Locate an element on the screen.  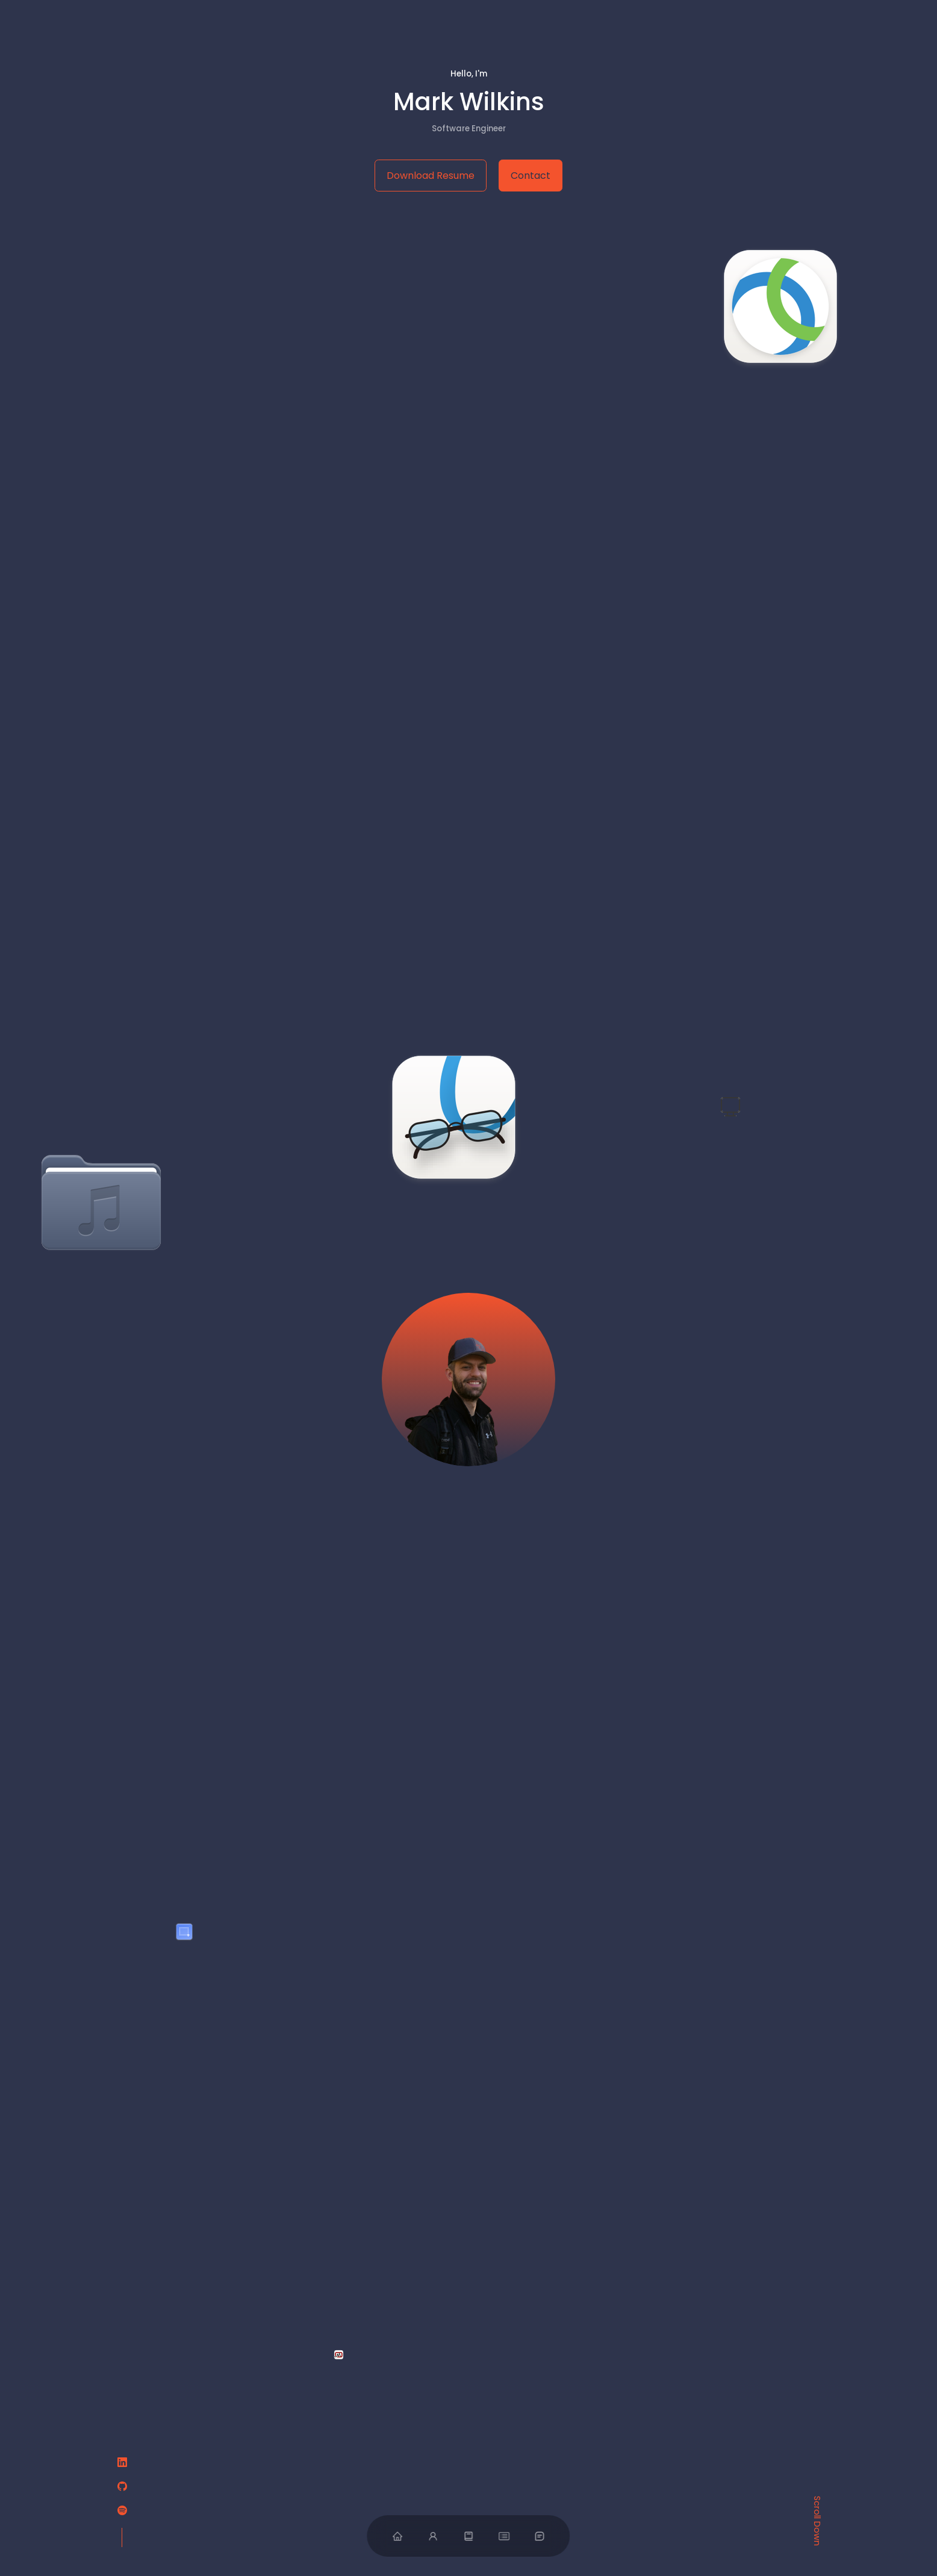
take a screenshot is located at coordinates (184, 1932).